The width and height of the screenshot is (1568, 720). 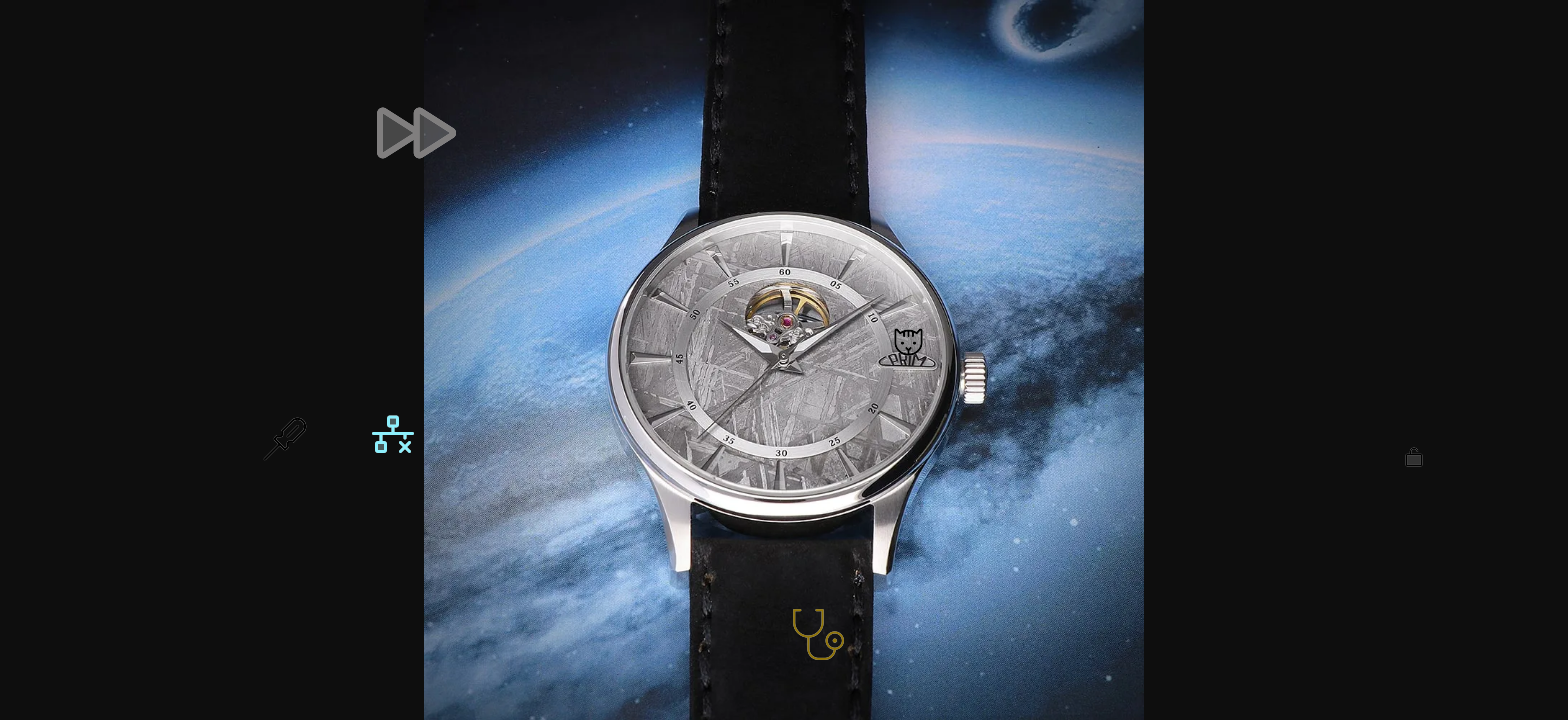 I want to click on network connection error or failure, so click(x=393, y=435).